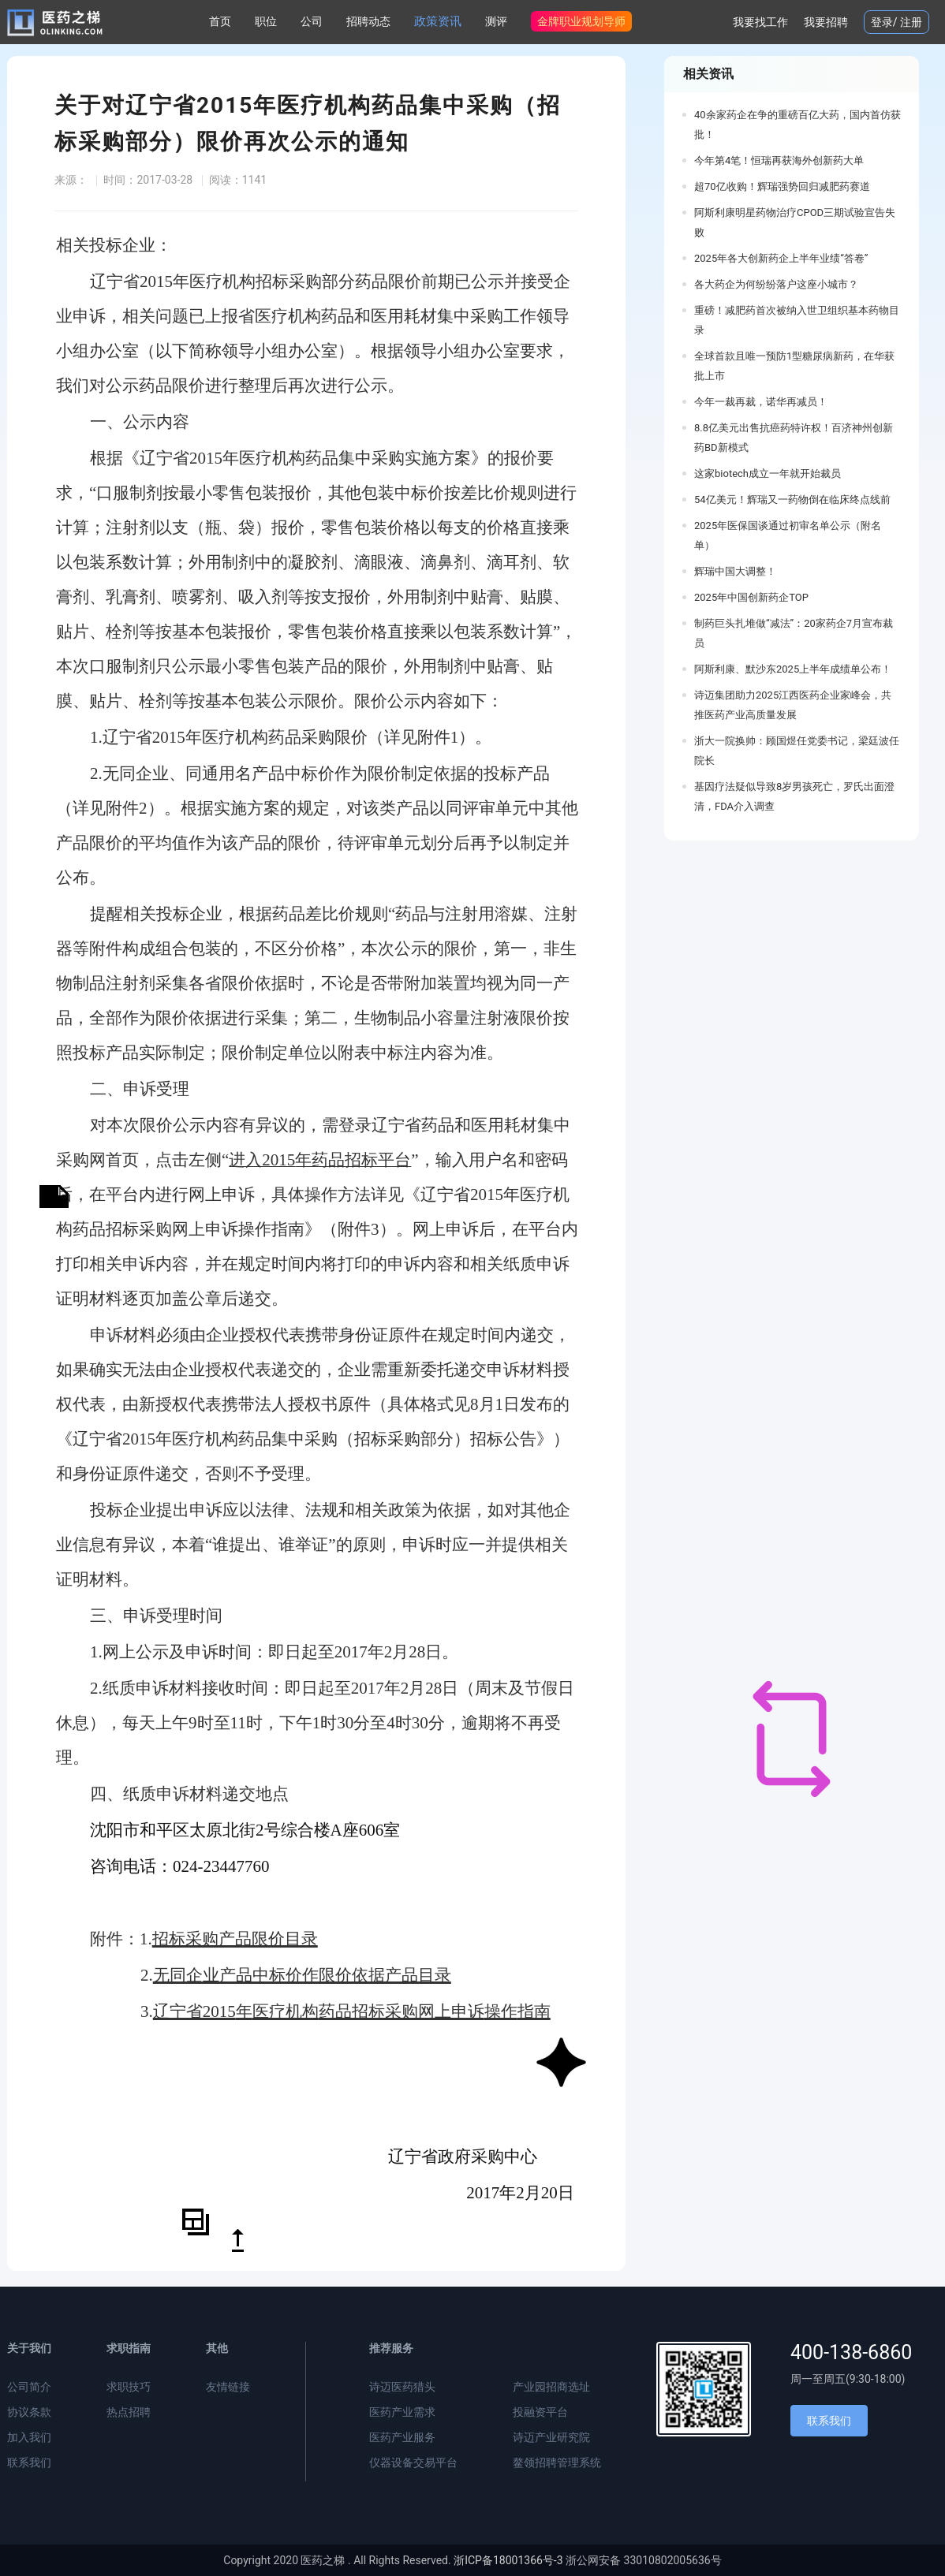  What do you see at coordinates (54, 1196) in the screenshot?
I see `create a new note` at bounding box center [54, 1196].